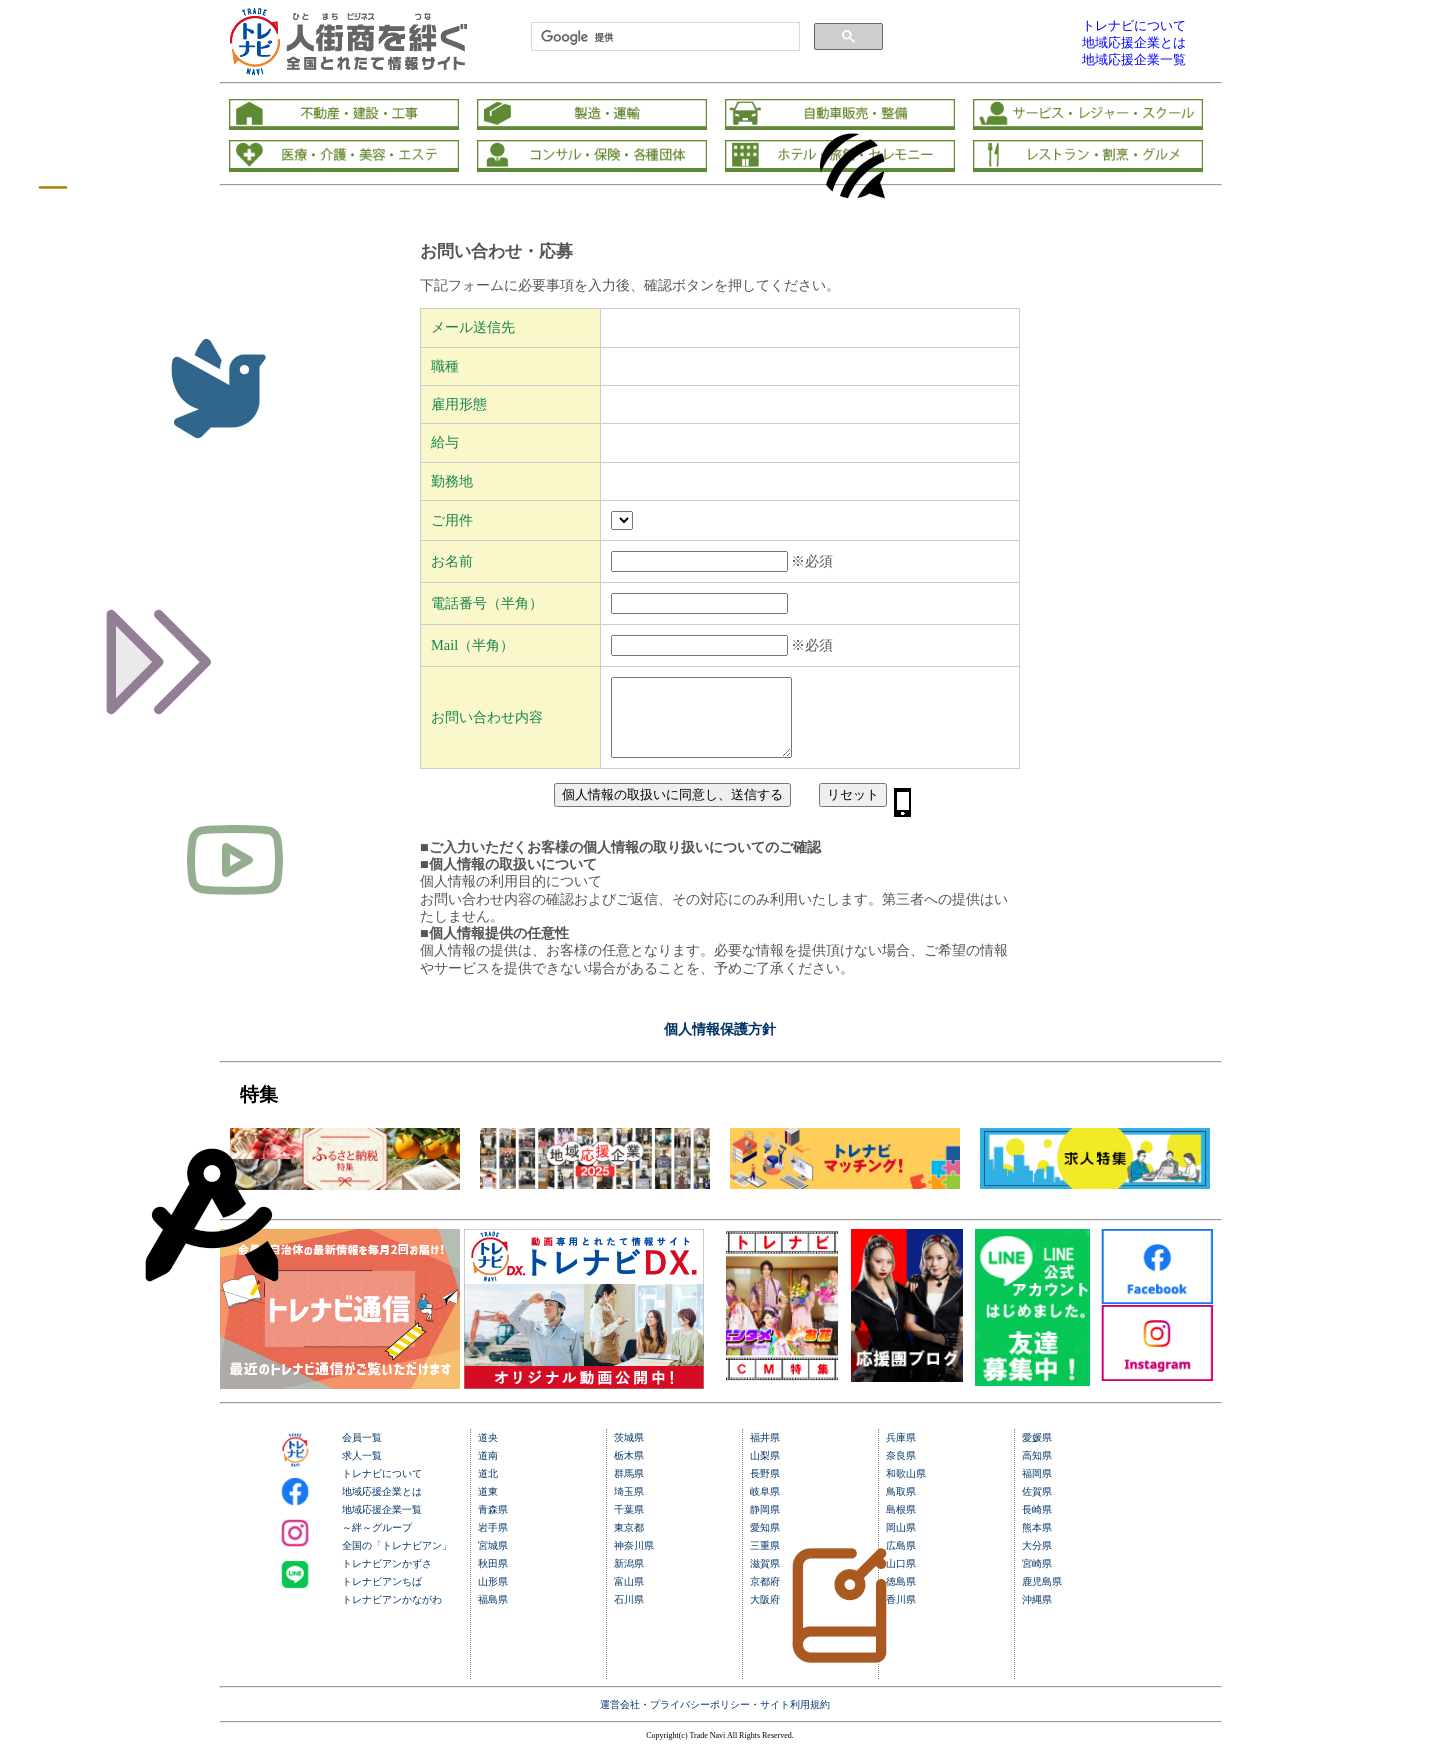 The image size is (1440, 1755). I want to click on access encrypted or password-protected documents, so click(839, 1605).